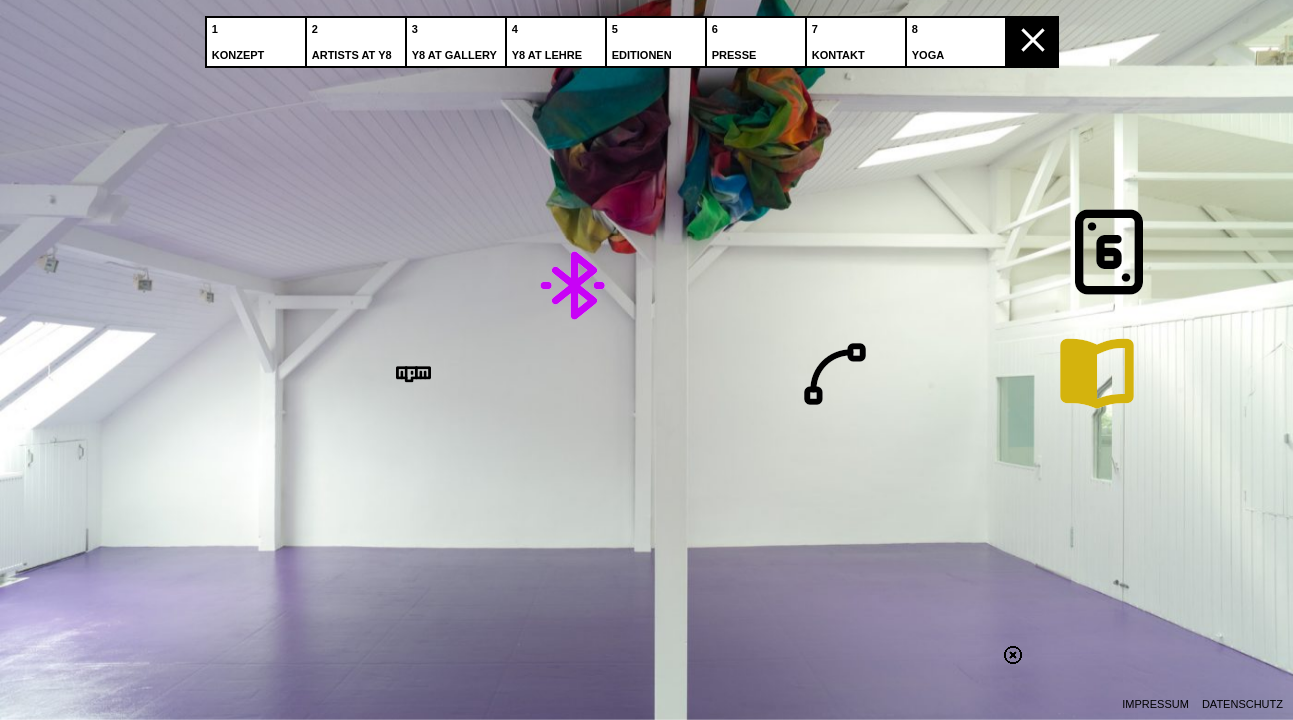 This screenshot has width=1293, height=720. What do you see at coordinates (413, 373) in the screenshot?
I see `npm package manager logo` at bounding box center [413, 373].